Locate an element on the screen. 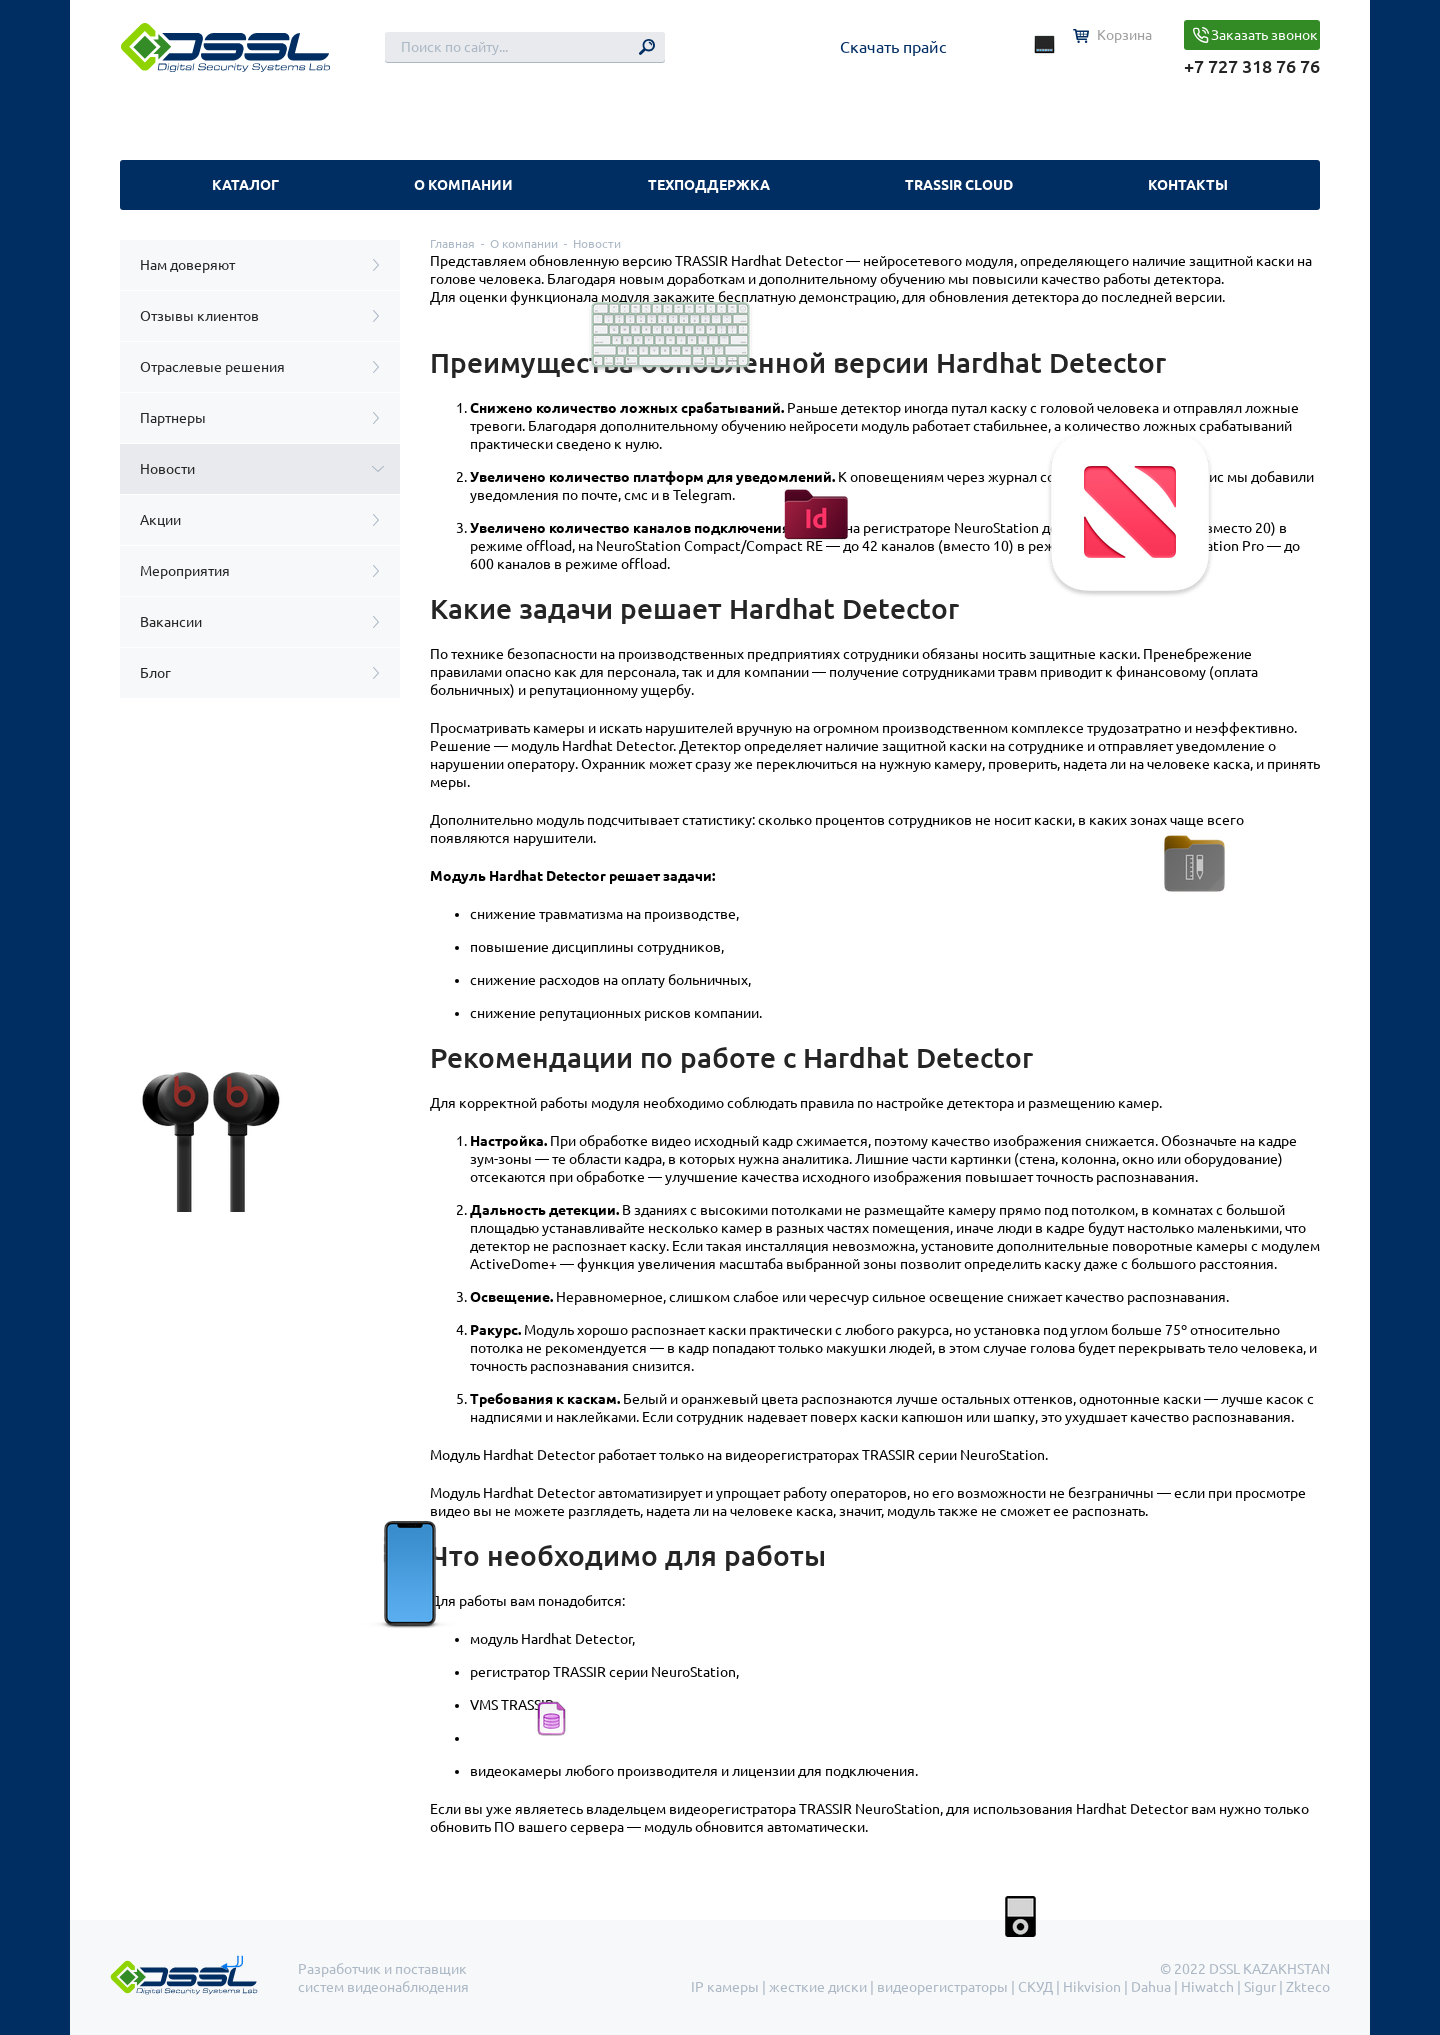 Image resolution: width=1440 pixels, height=2035 pixels. reply to all recipients of an email is located at coordinates (231, 1961).